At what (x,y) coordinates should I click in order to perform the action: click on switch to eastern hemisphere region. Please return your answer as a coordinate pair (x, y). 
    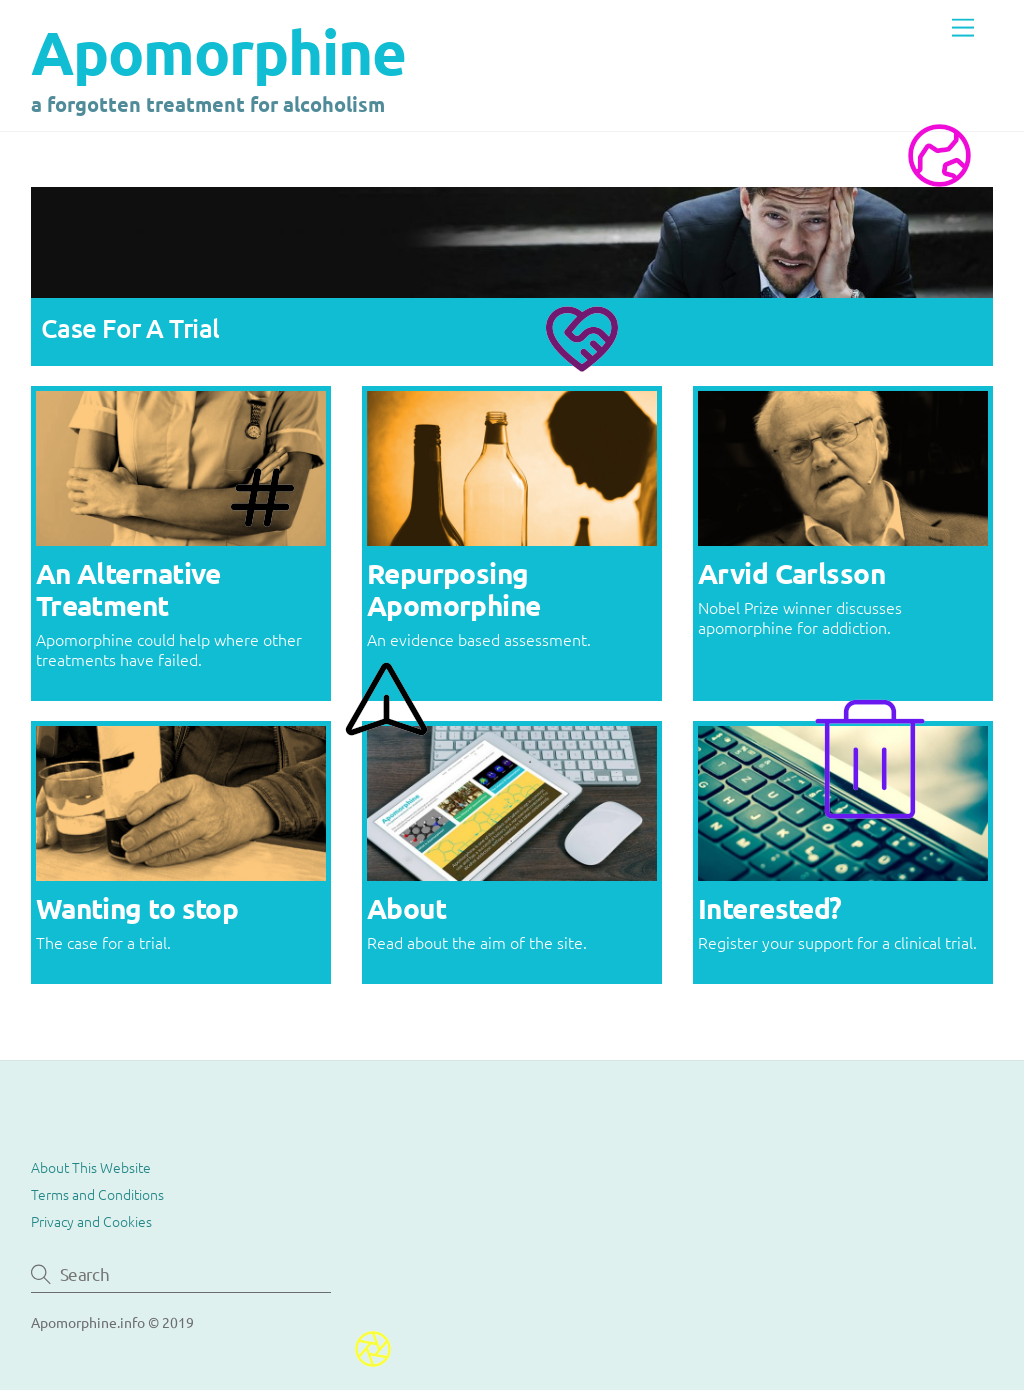
    Looking at the image, I should click on (939, 155).